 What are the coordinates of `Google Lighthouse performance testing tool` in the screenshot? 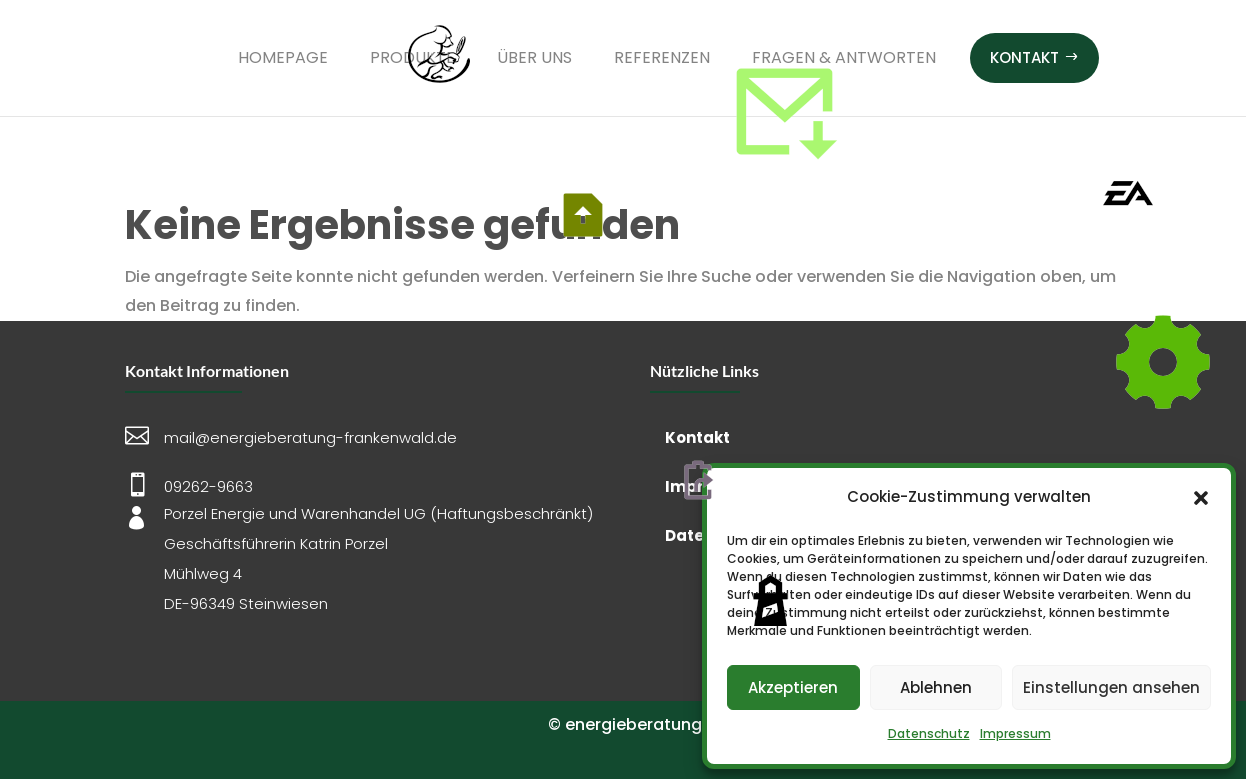 It's located at (770, 600).